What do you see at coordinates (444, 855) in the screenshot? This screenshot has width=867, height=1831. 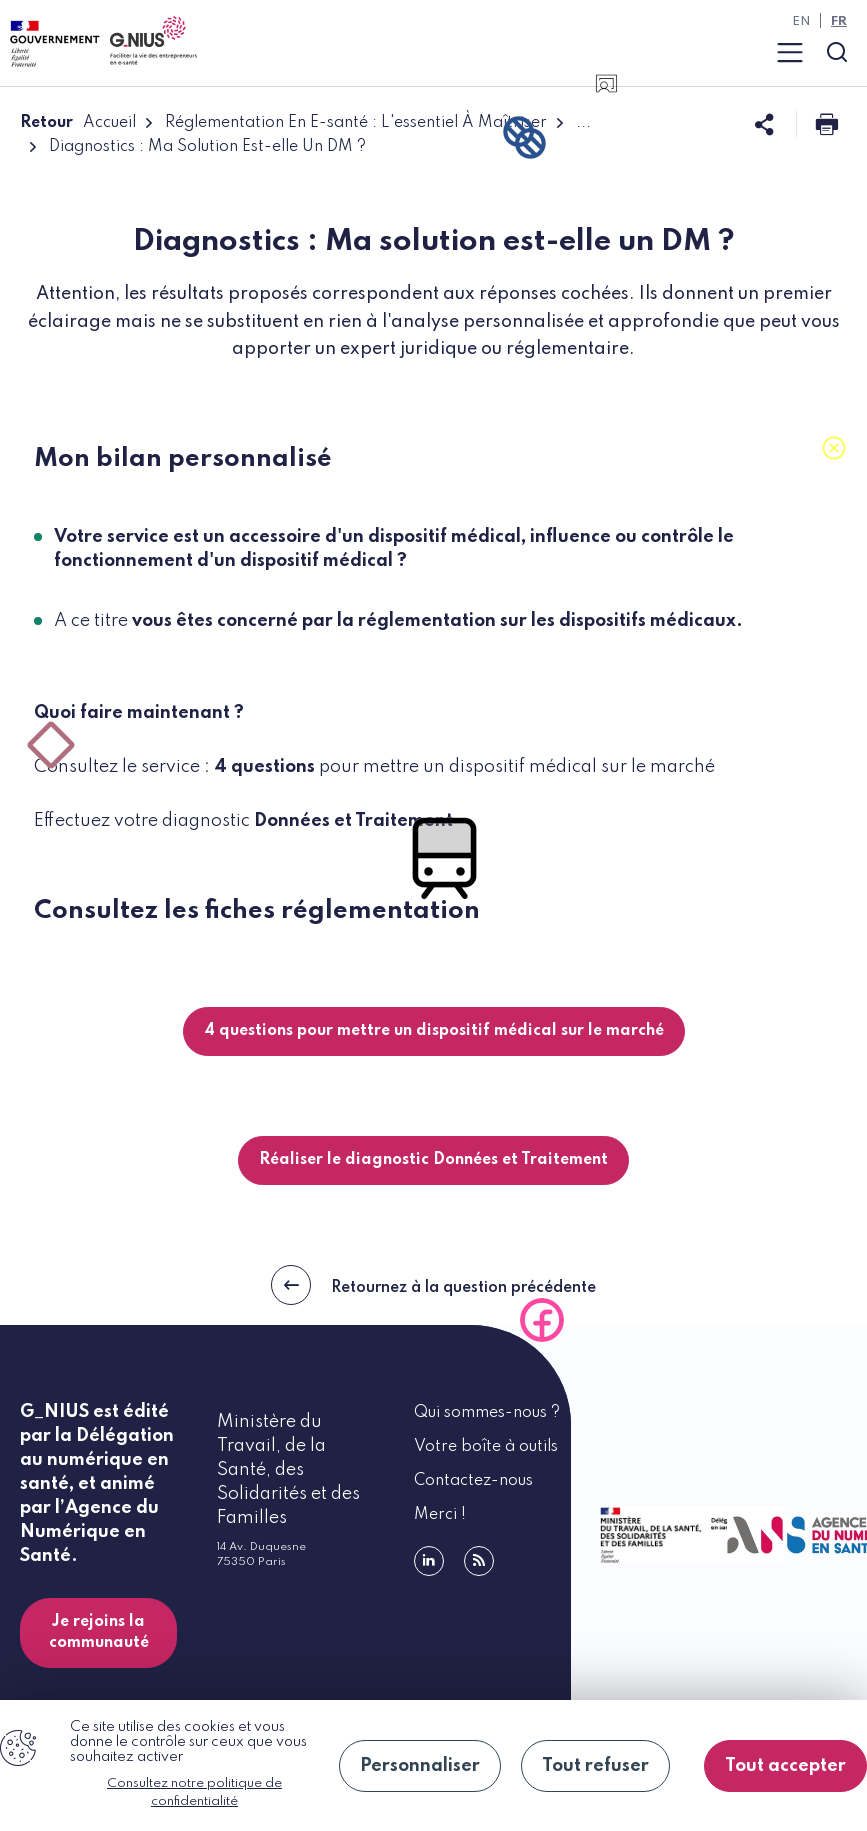 I see `access train schedules or rail services` at bounding box center [444, 855].